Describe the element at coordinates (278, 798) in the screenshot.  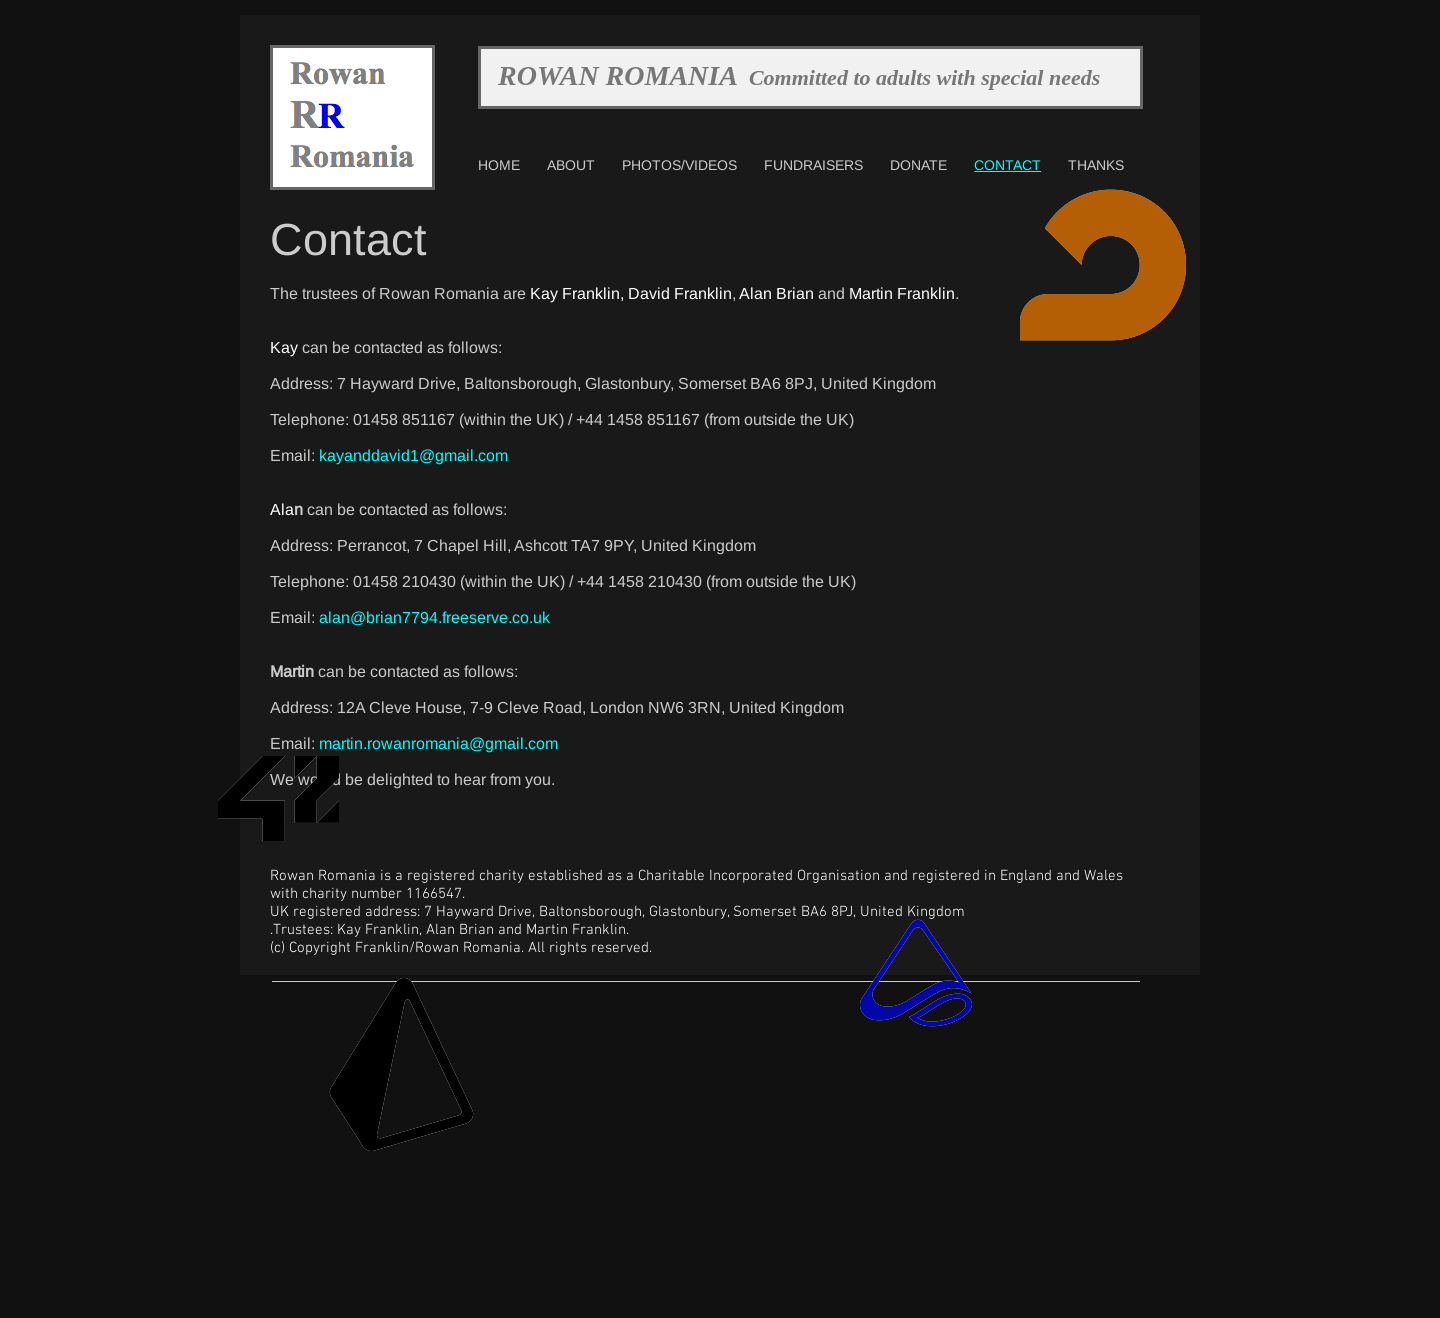
I see `42 coding school logo` at that location.